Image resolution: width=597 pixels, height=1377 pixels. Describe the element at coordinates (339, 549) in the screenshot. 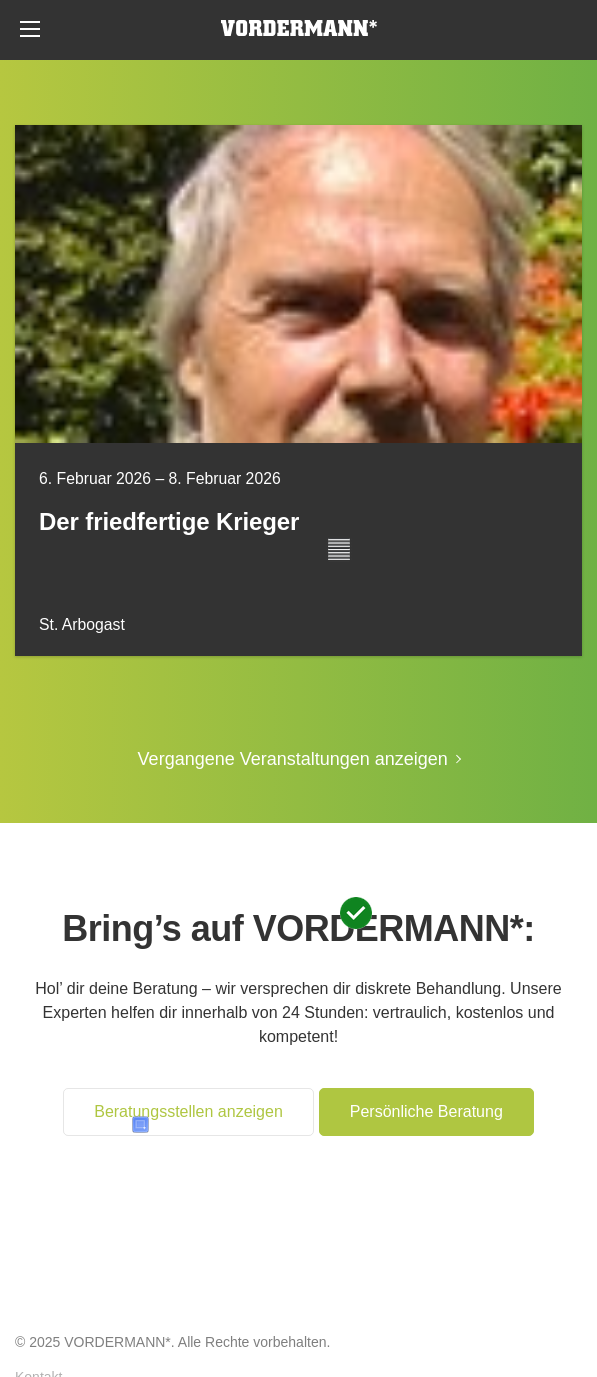

I see `justify text to fill the full width` at that location.